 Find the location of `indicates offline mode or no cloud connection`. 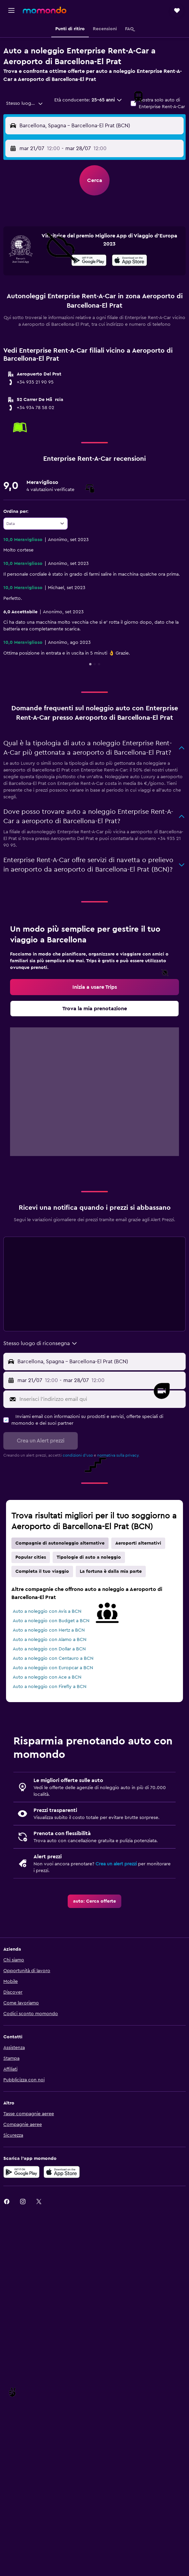

indicates offline mode or no cloud connection is located at coordinates (61, 247).